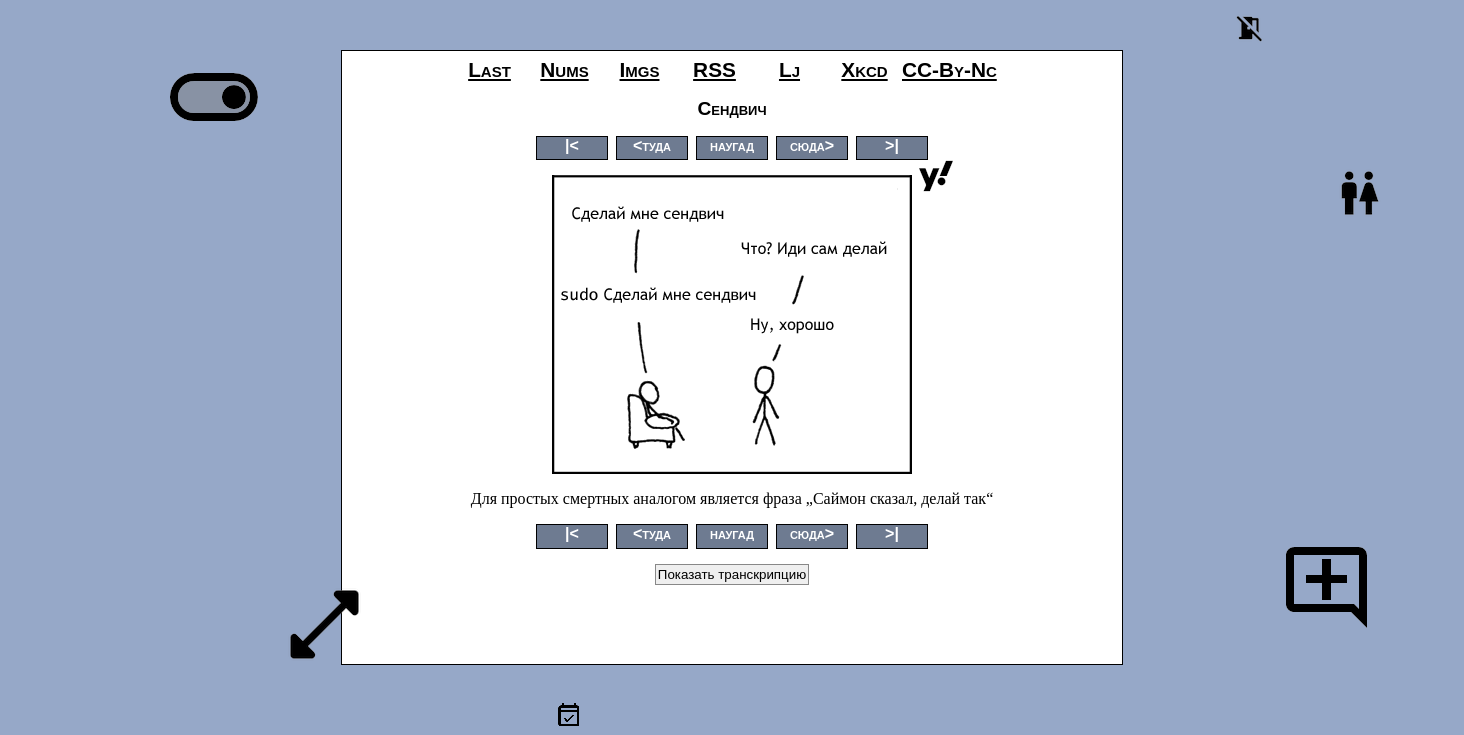 This screenshot has height=735, width=1464. Describe the element at coordinates (1250, 28) in the screenshot. I see `no meeting room available` at that location.